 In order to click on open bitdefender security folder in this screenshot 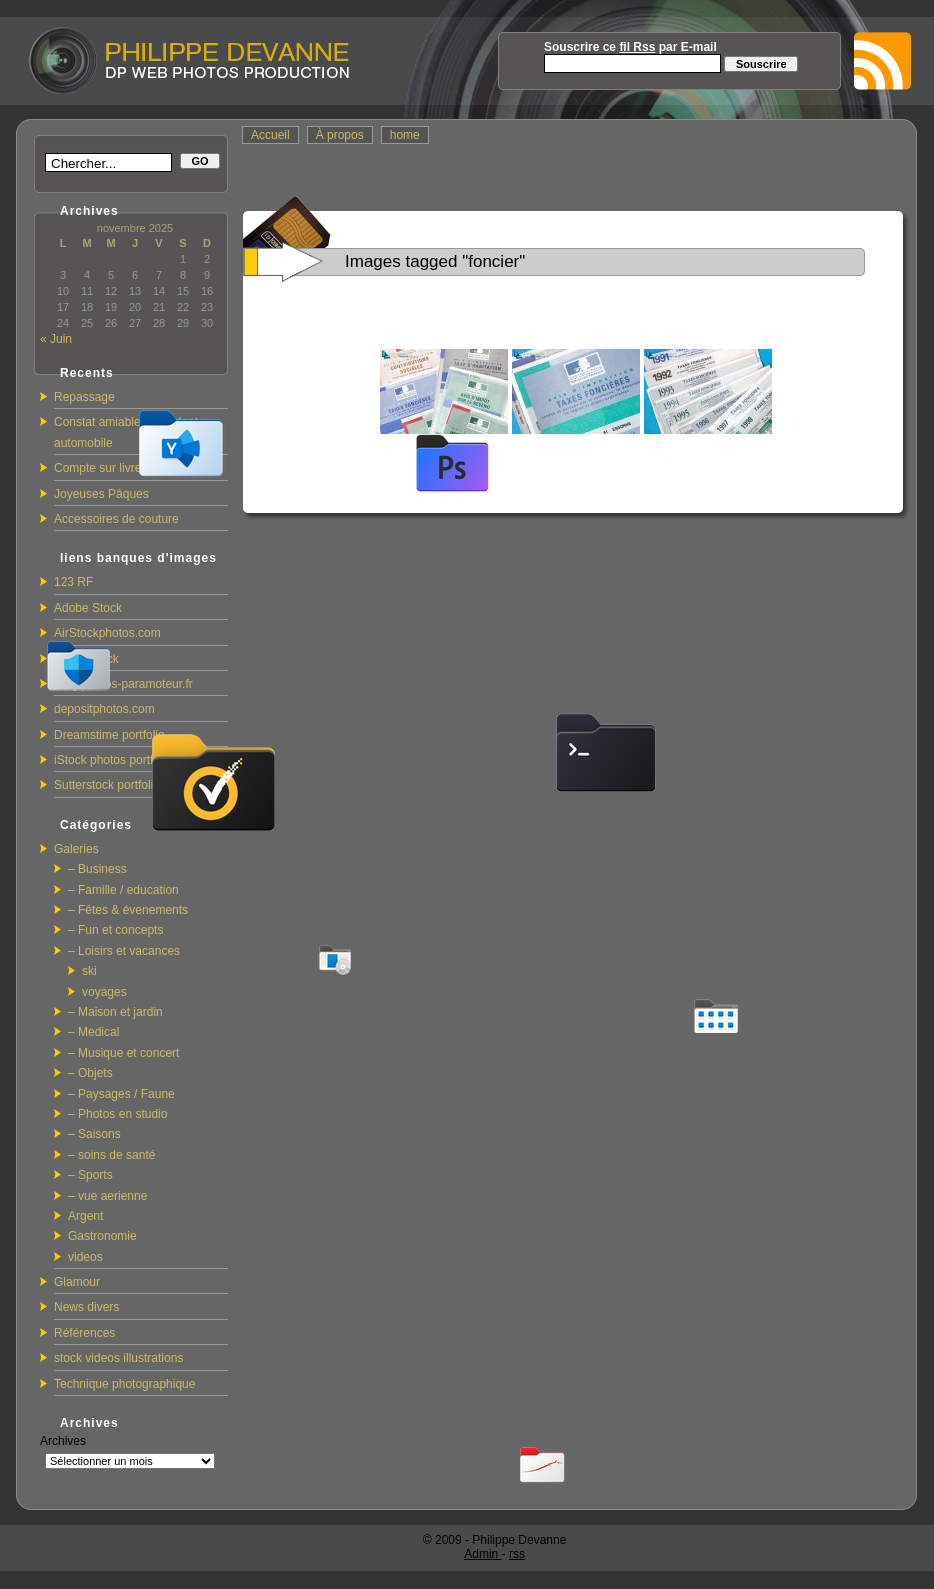, I will do `click(542, 1466)`.